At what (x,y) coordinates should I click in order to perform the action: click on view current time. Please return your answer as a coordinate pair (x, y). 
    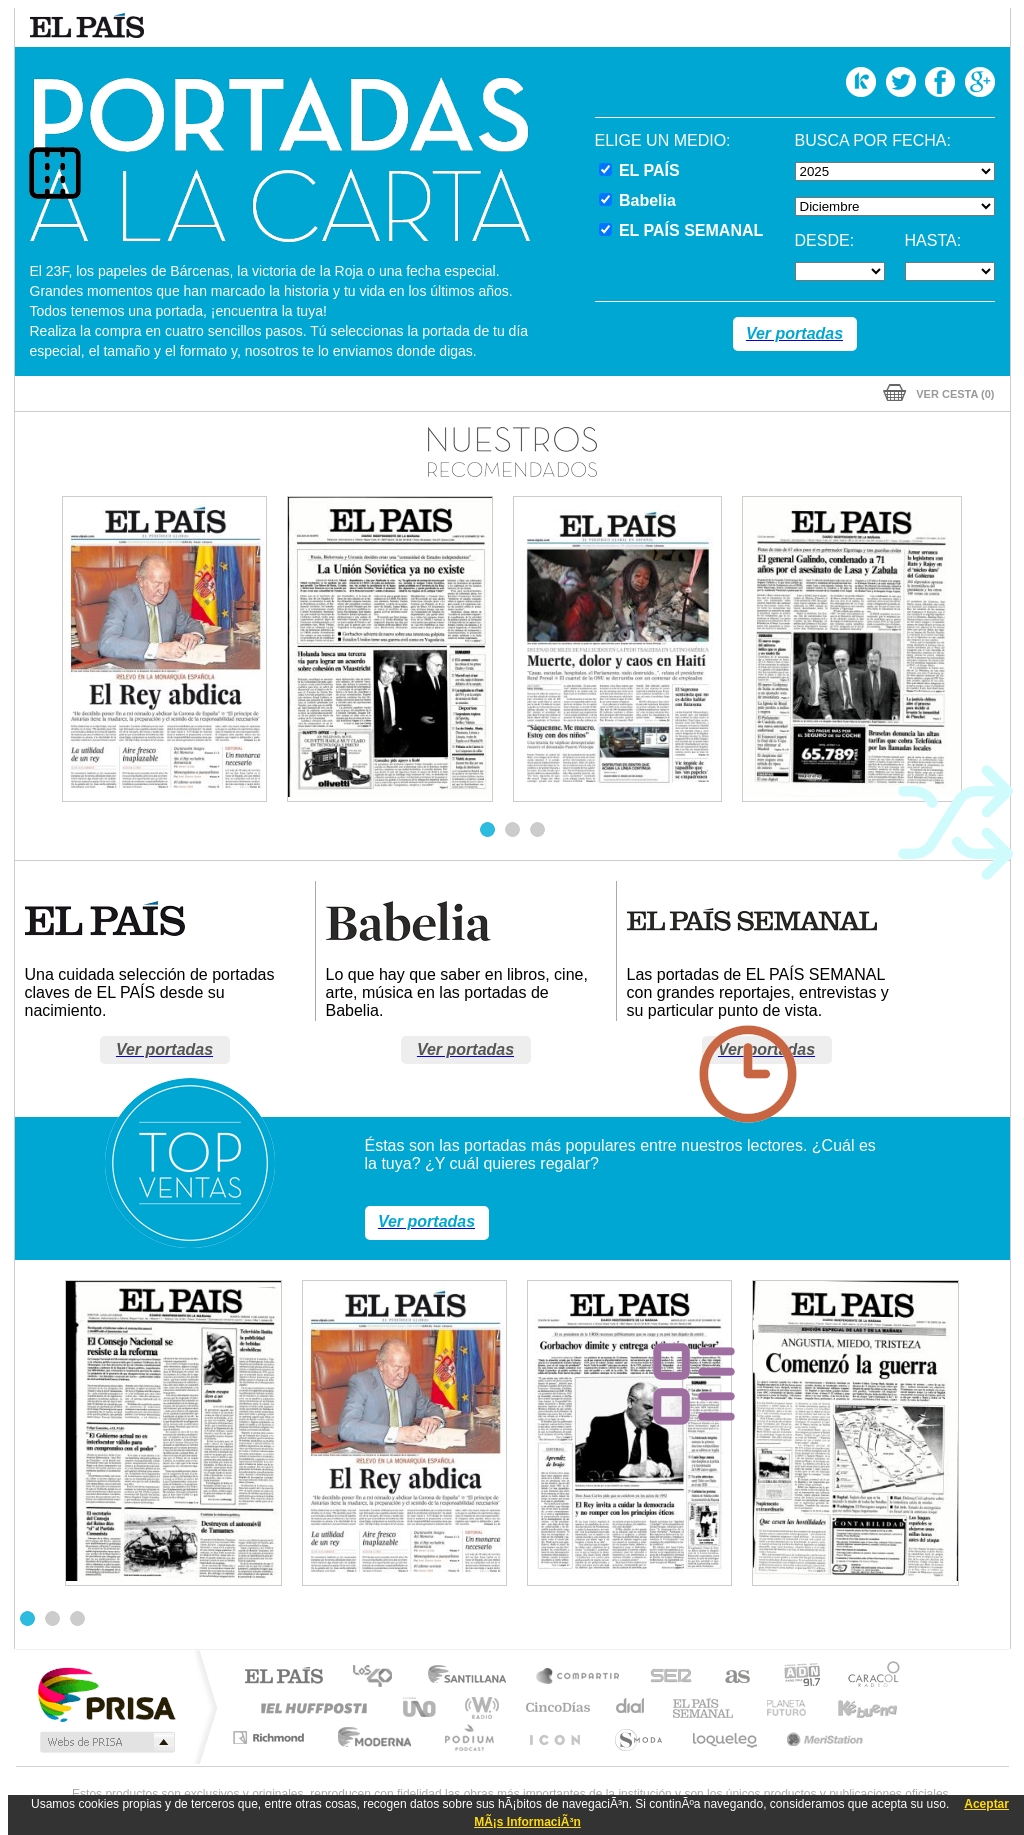
    Looking at the image, I should click on (748, 1074).